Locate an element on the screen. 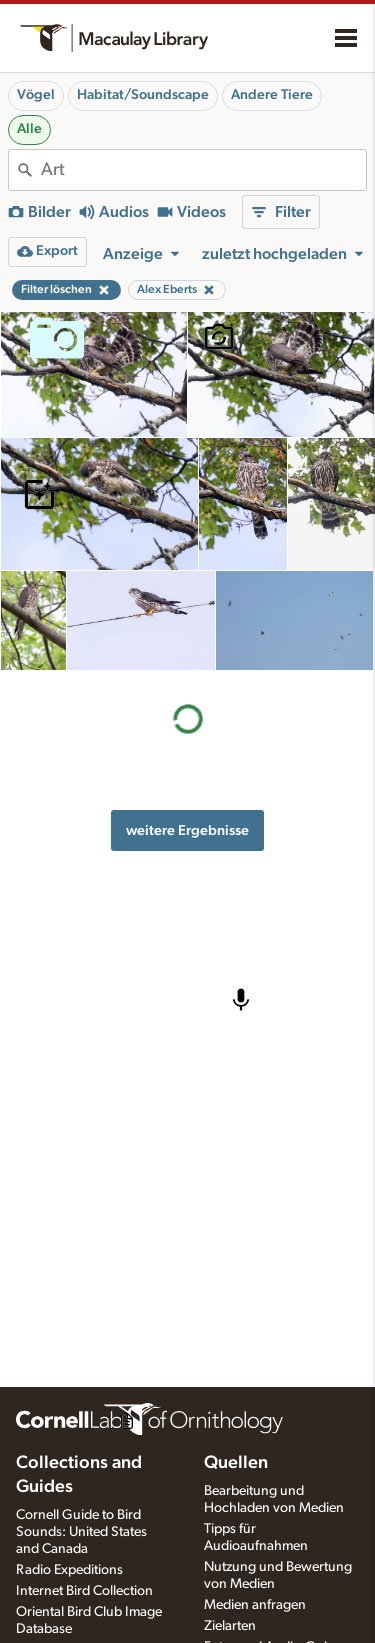 The image size is (375, 1643). tap to use voice input is located at coordinates (241, 999).